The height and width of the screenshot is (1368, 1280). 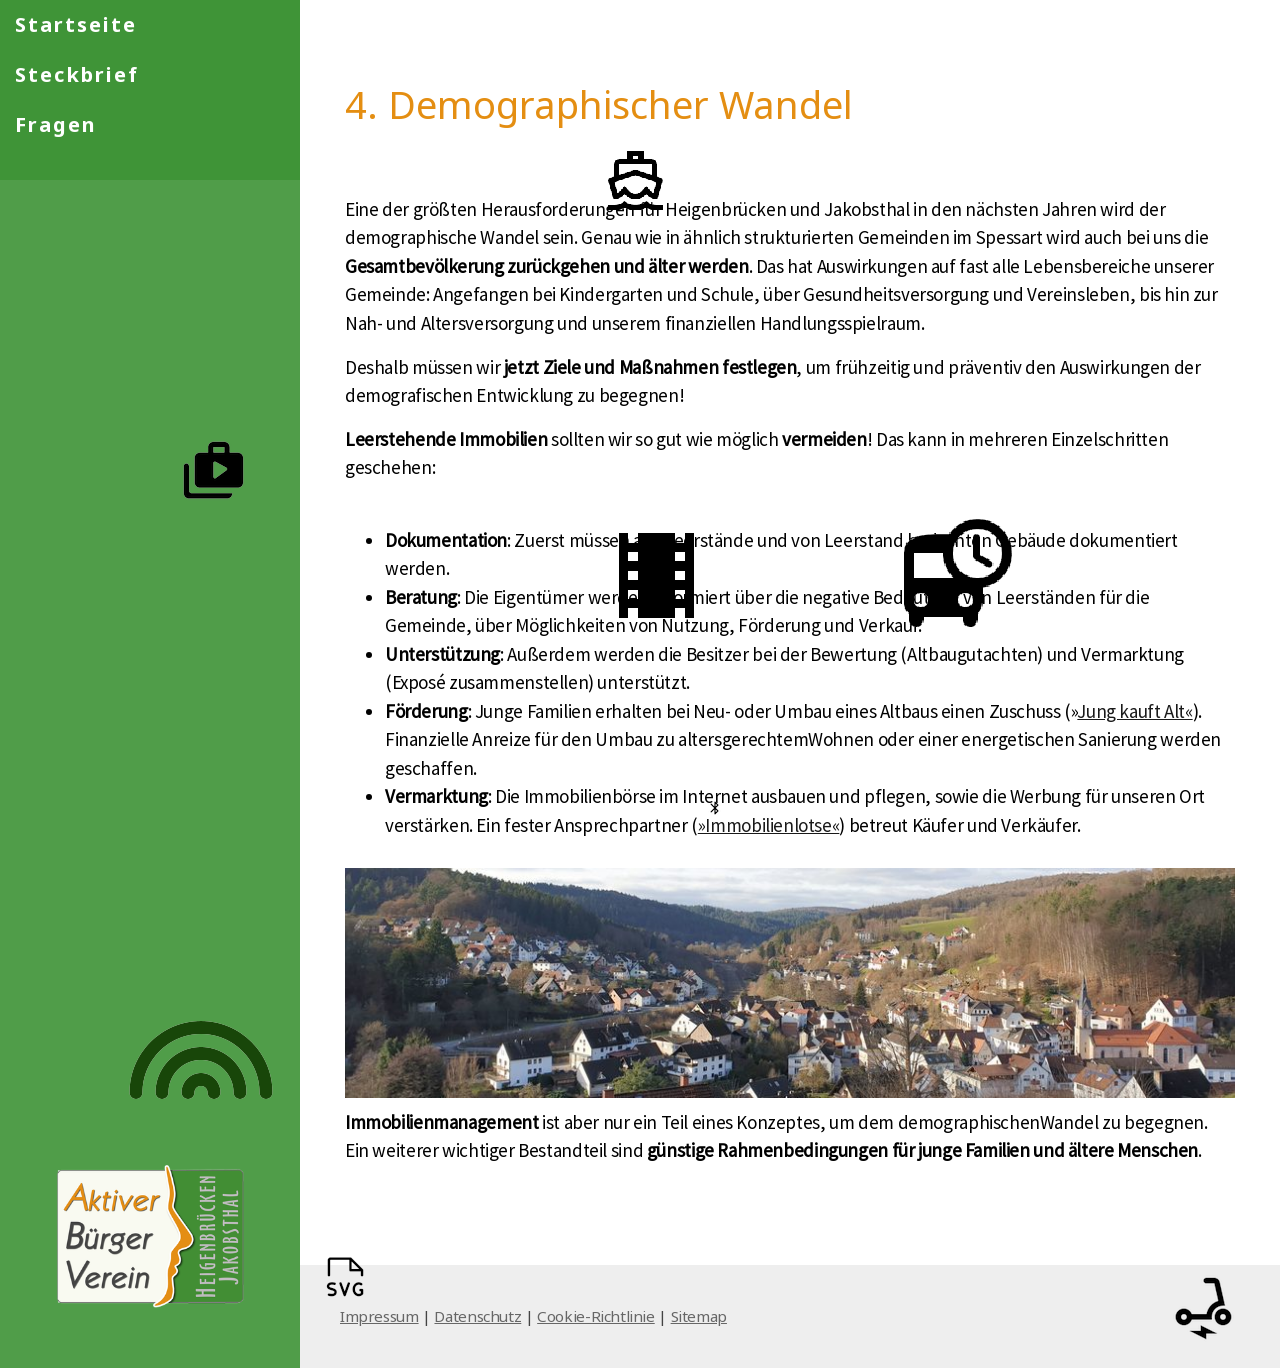 I want to click on get directions by ferry or boat, so click(x=635, y=180).